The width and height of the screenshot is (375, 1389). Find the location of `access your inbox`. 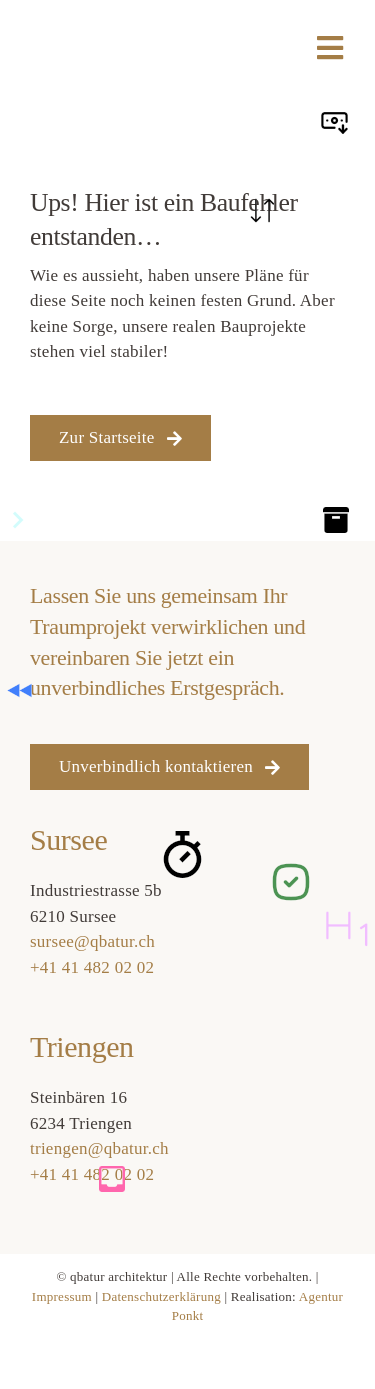

access your inbox is located at coordinates (112, 1179).